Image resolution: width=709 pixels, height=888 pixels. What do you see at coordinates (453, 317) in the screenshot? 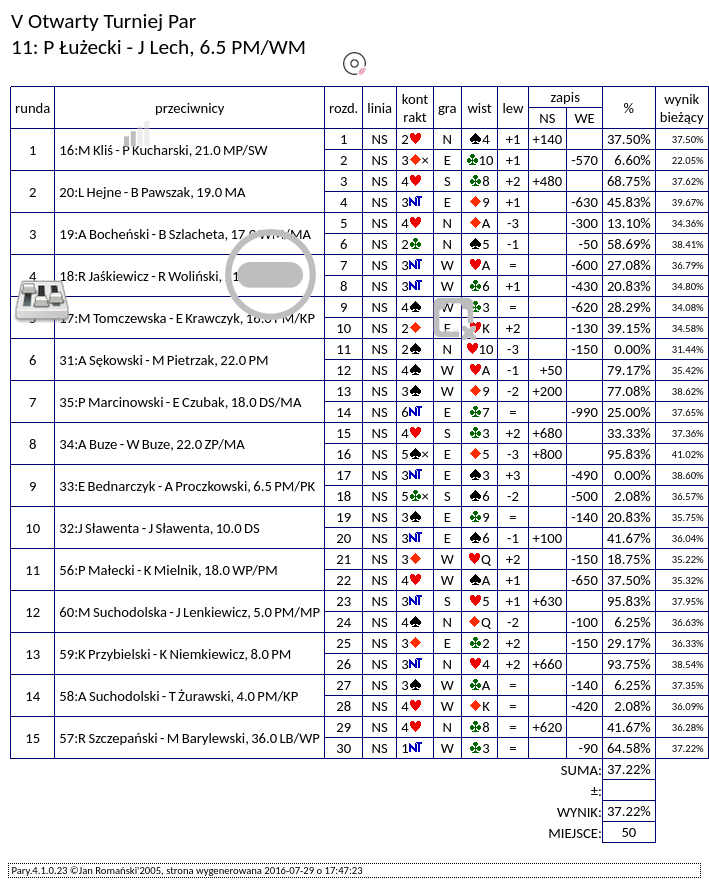
I see `indicates wired network connection is offline` at bounding box center [453, 317].